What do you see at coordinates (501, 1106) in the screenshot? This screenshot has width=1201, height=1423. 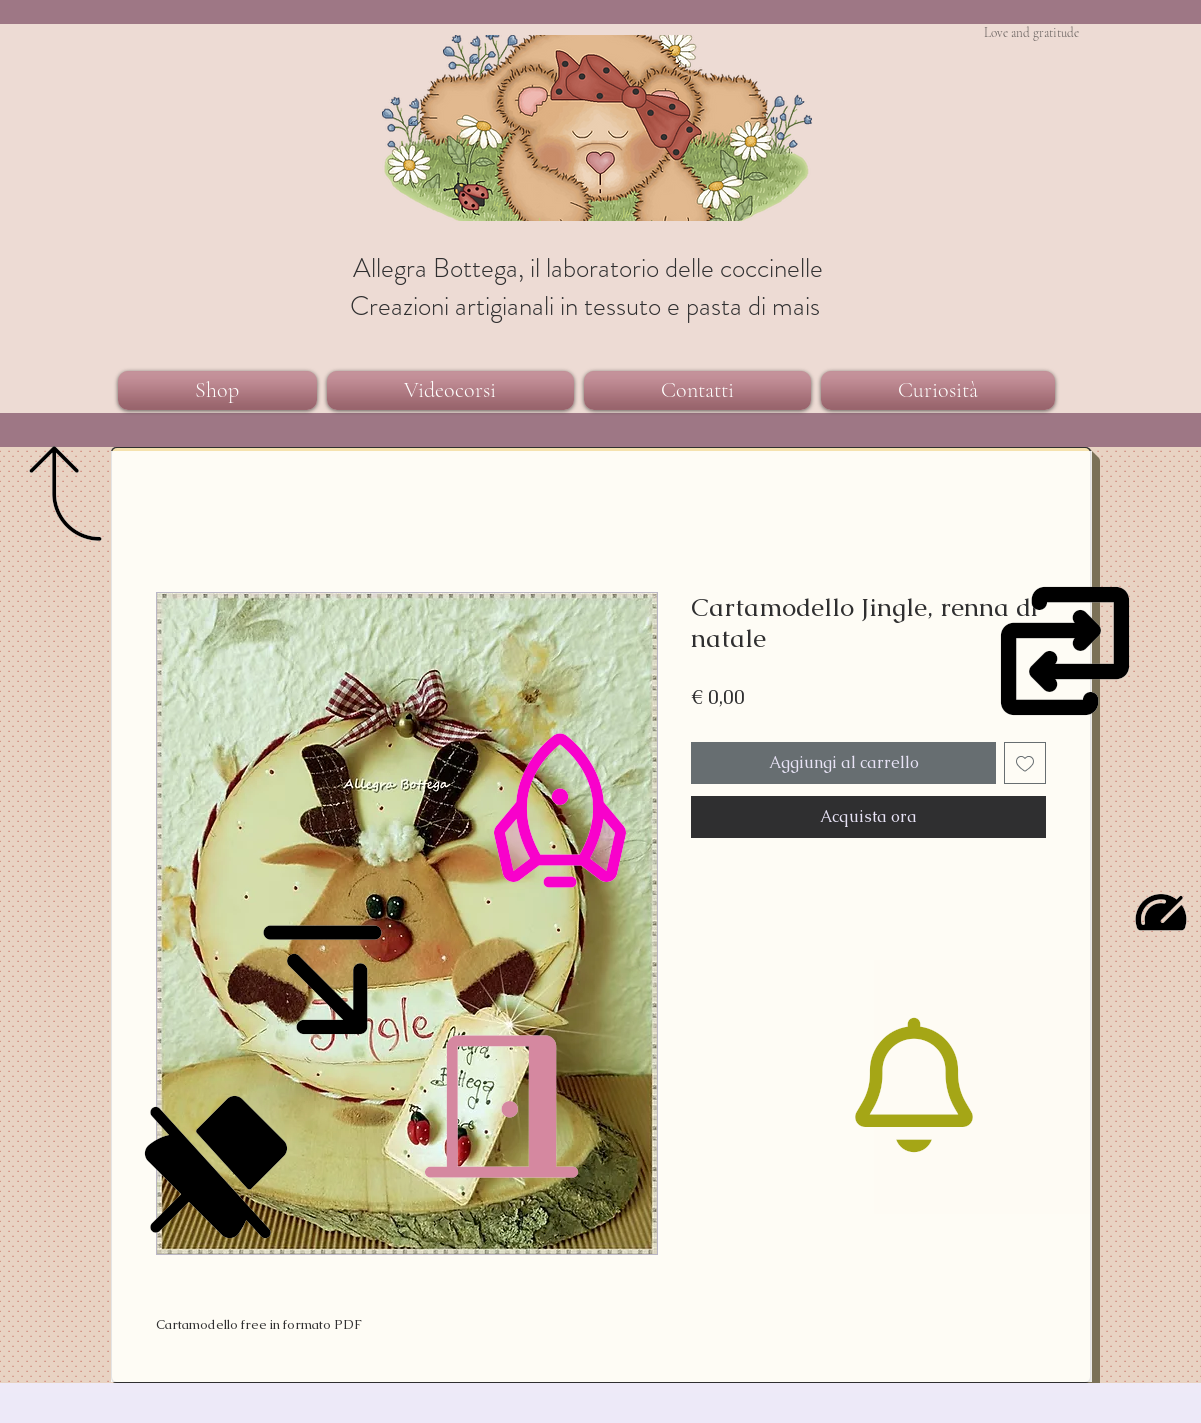 I see `log out or exit the application` at bounding box center [501, 1106].